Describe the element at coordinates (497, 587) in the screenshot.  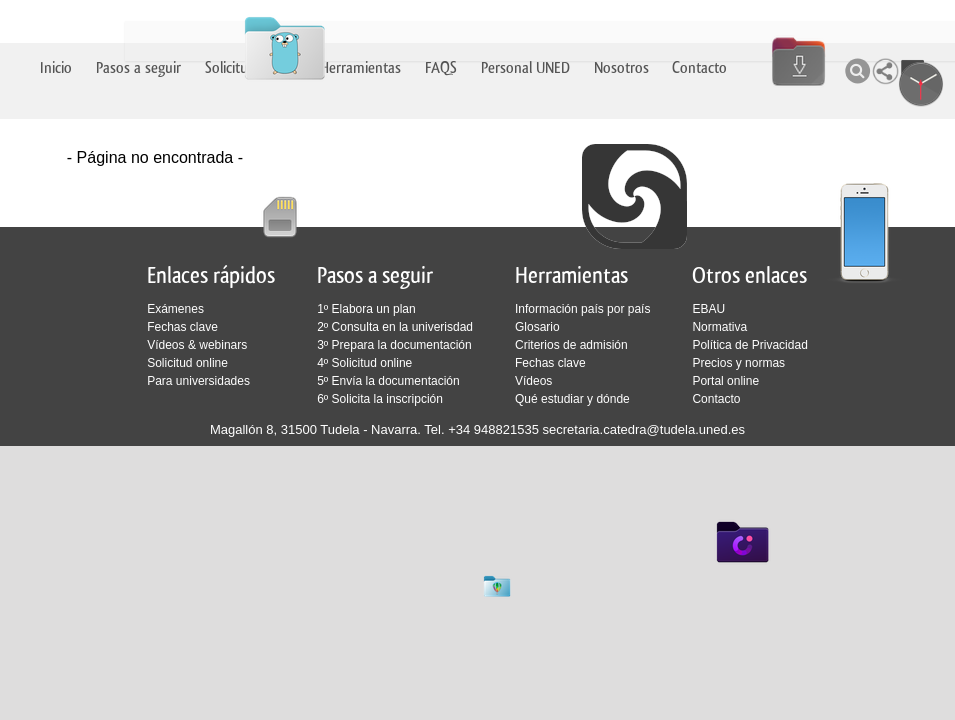
I see `open folder containing CorelDRAW files` at that location.